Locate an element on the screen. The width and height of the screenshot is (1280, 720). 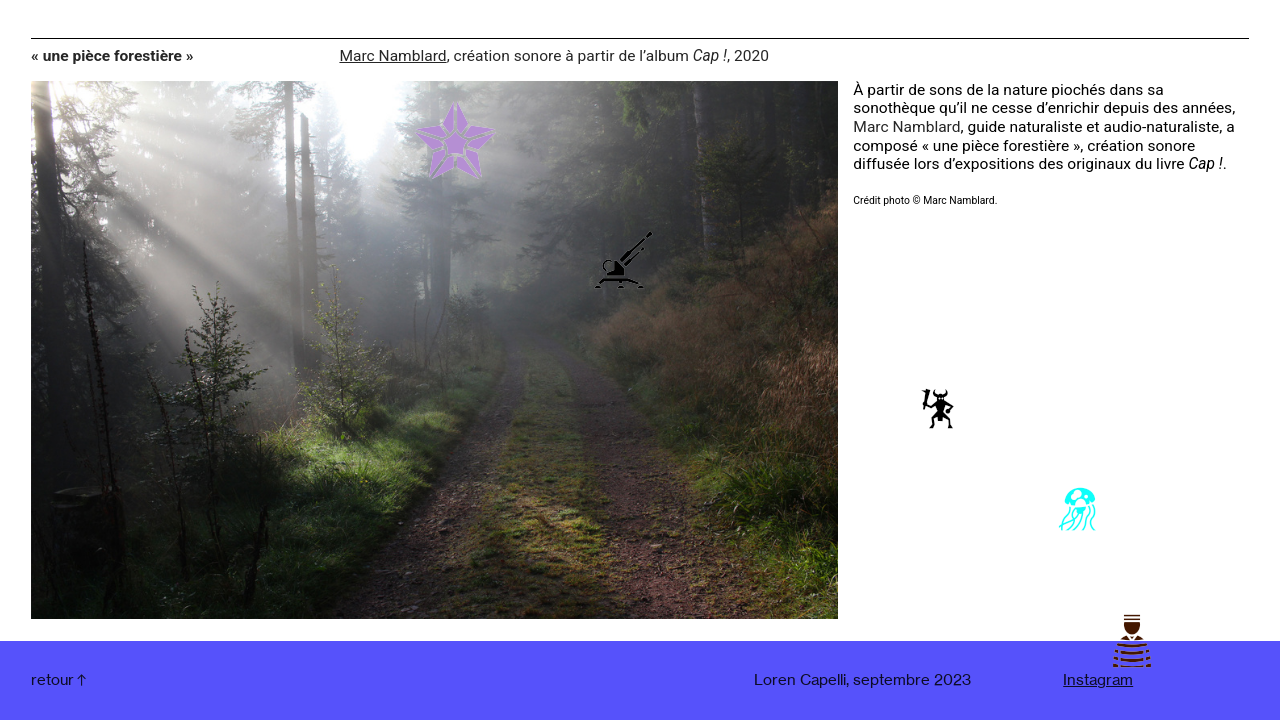
jellyfish creature or enemy in a game interface is located at coordinates (1080, 509).